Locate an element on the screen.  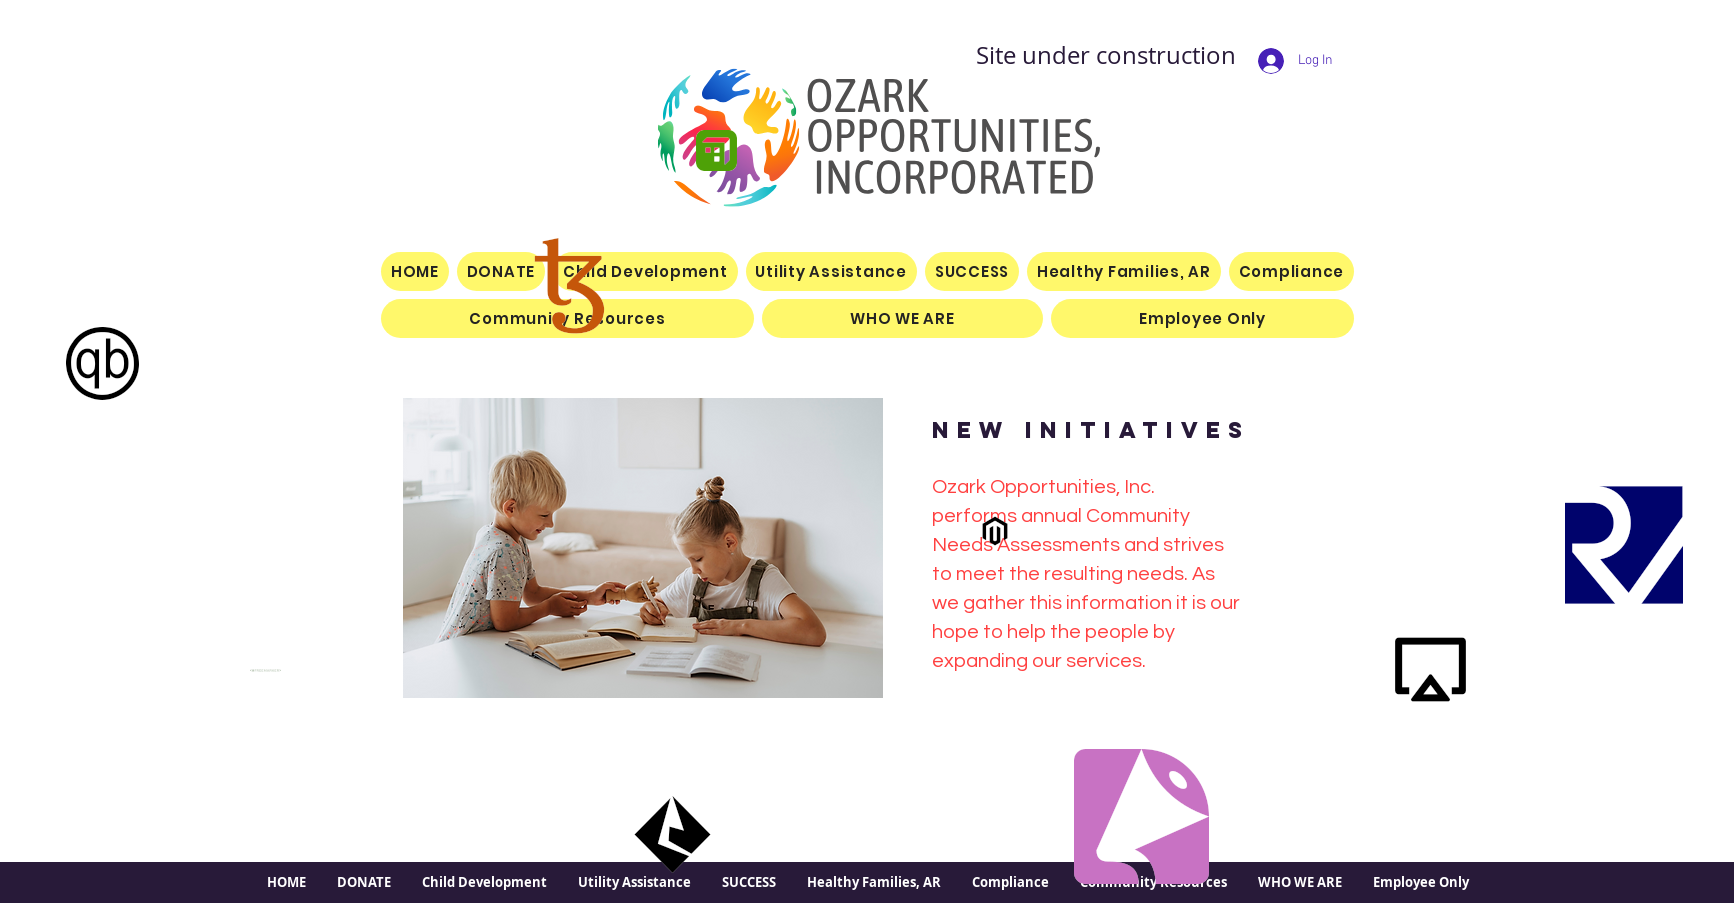
open qbittorrent torrent client is located at coordinates (102, 363).